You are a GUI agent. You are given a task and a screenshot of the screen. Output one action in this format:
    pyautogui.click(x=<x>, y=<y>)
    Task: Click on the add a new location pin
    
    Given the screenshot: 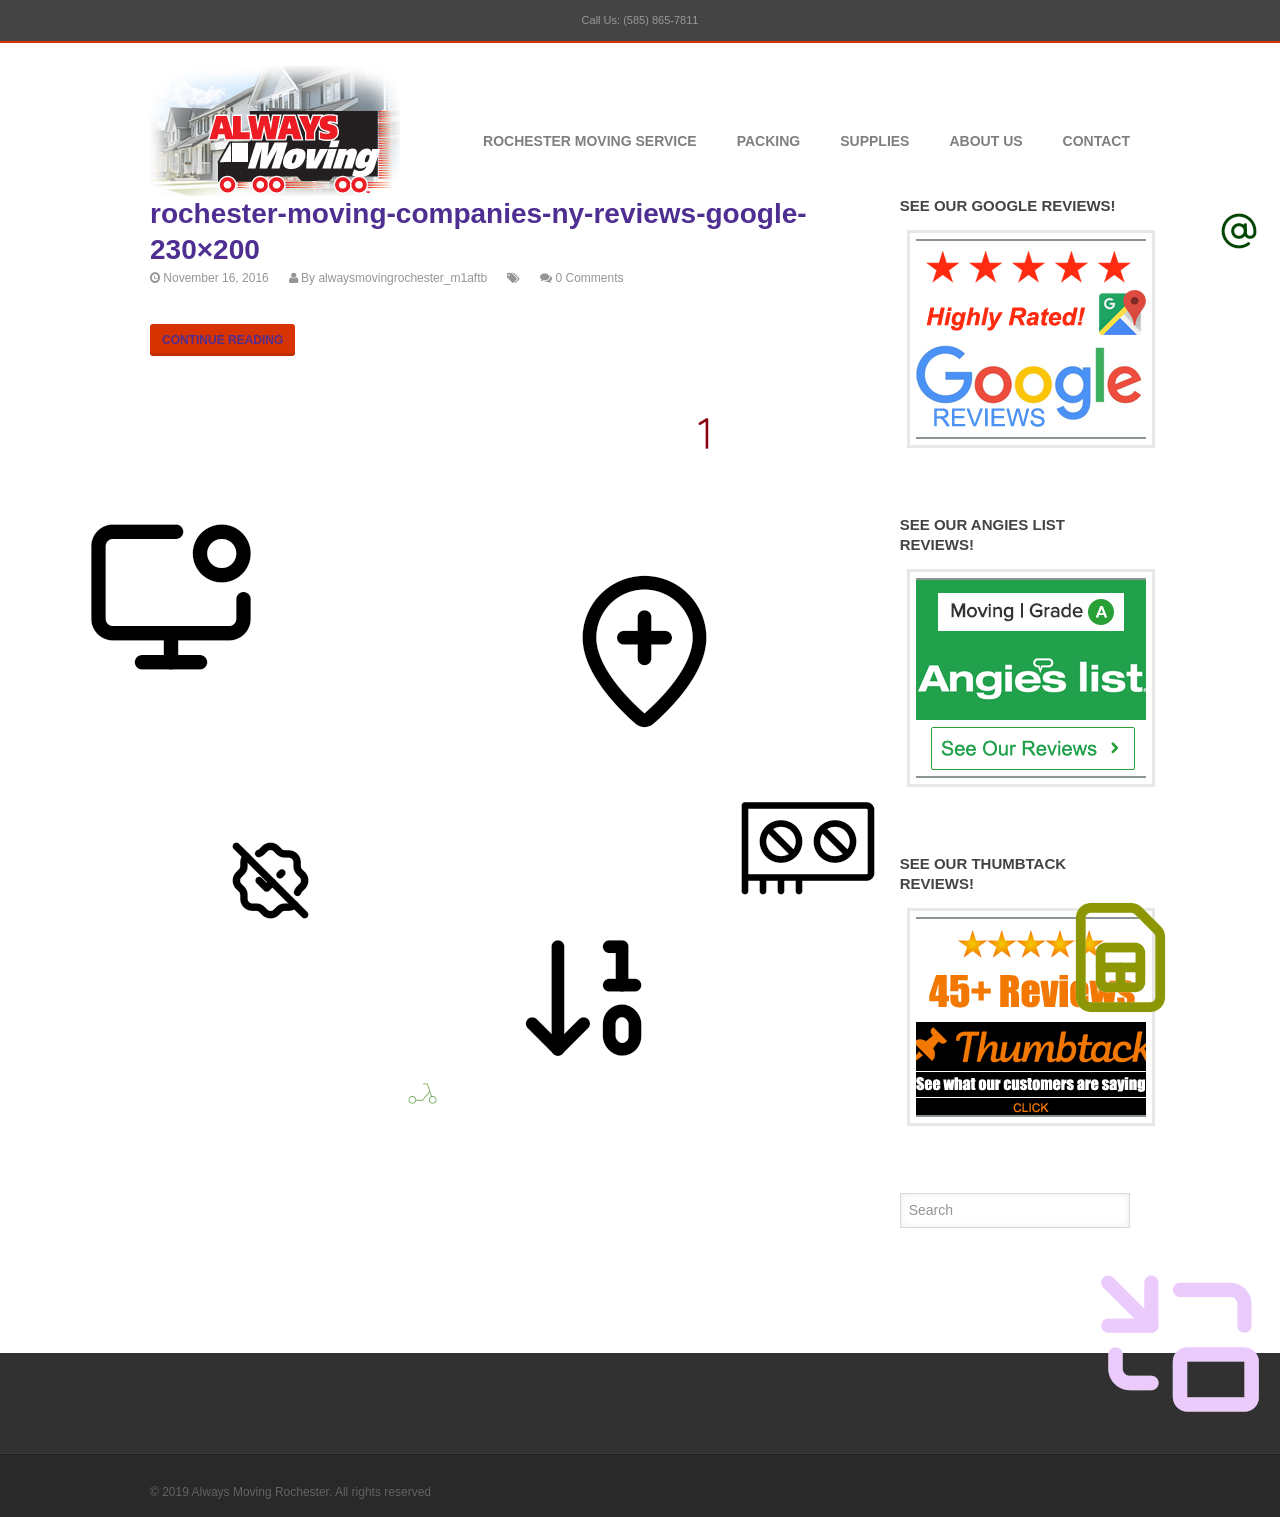 What is the action you would take?
    pyautogui.click(x=644, y=651)
    